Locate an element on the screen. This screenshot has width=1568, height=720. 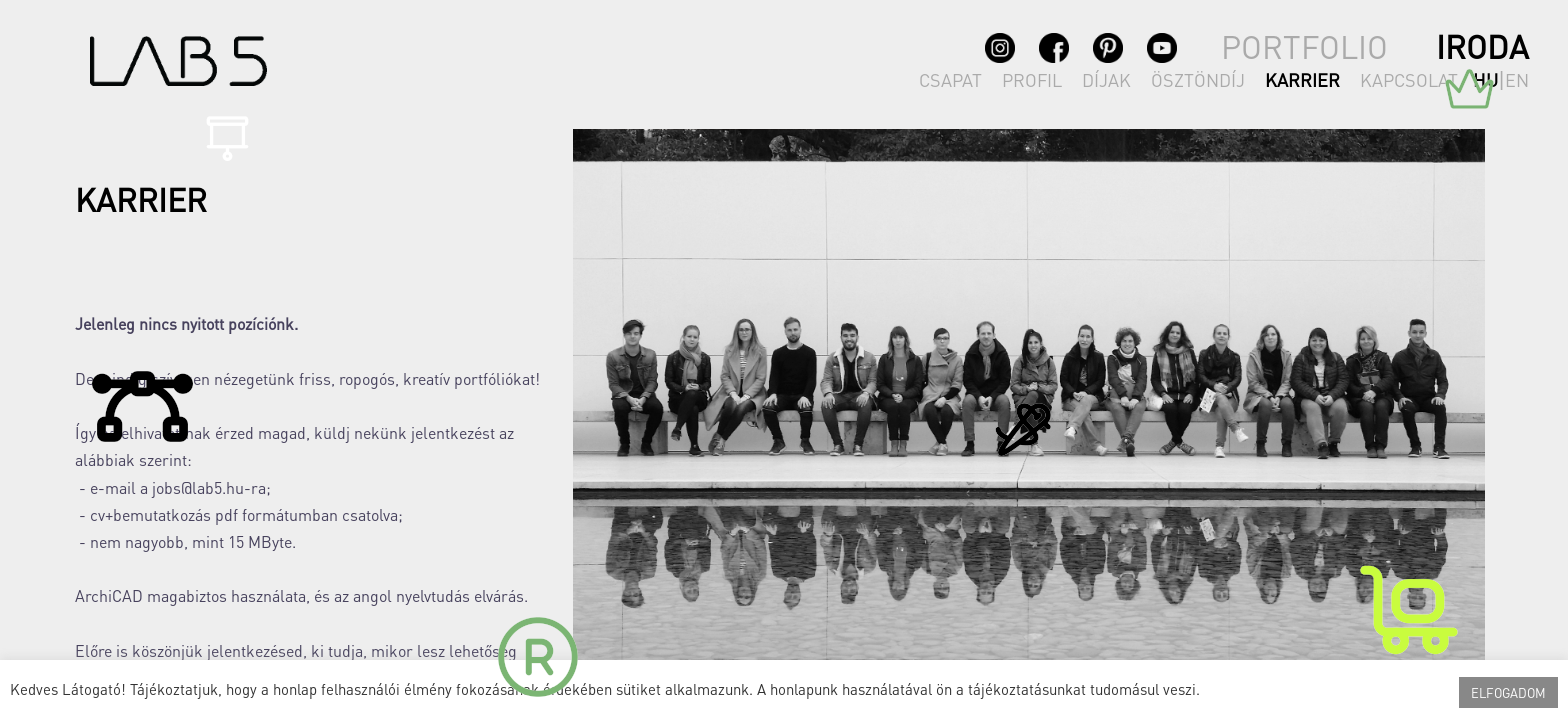
indicates registered trademark status is located at coordinates (538, 657).